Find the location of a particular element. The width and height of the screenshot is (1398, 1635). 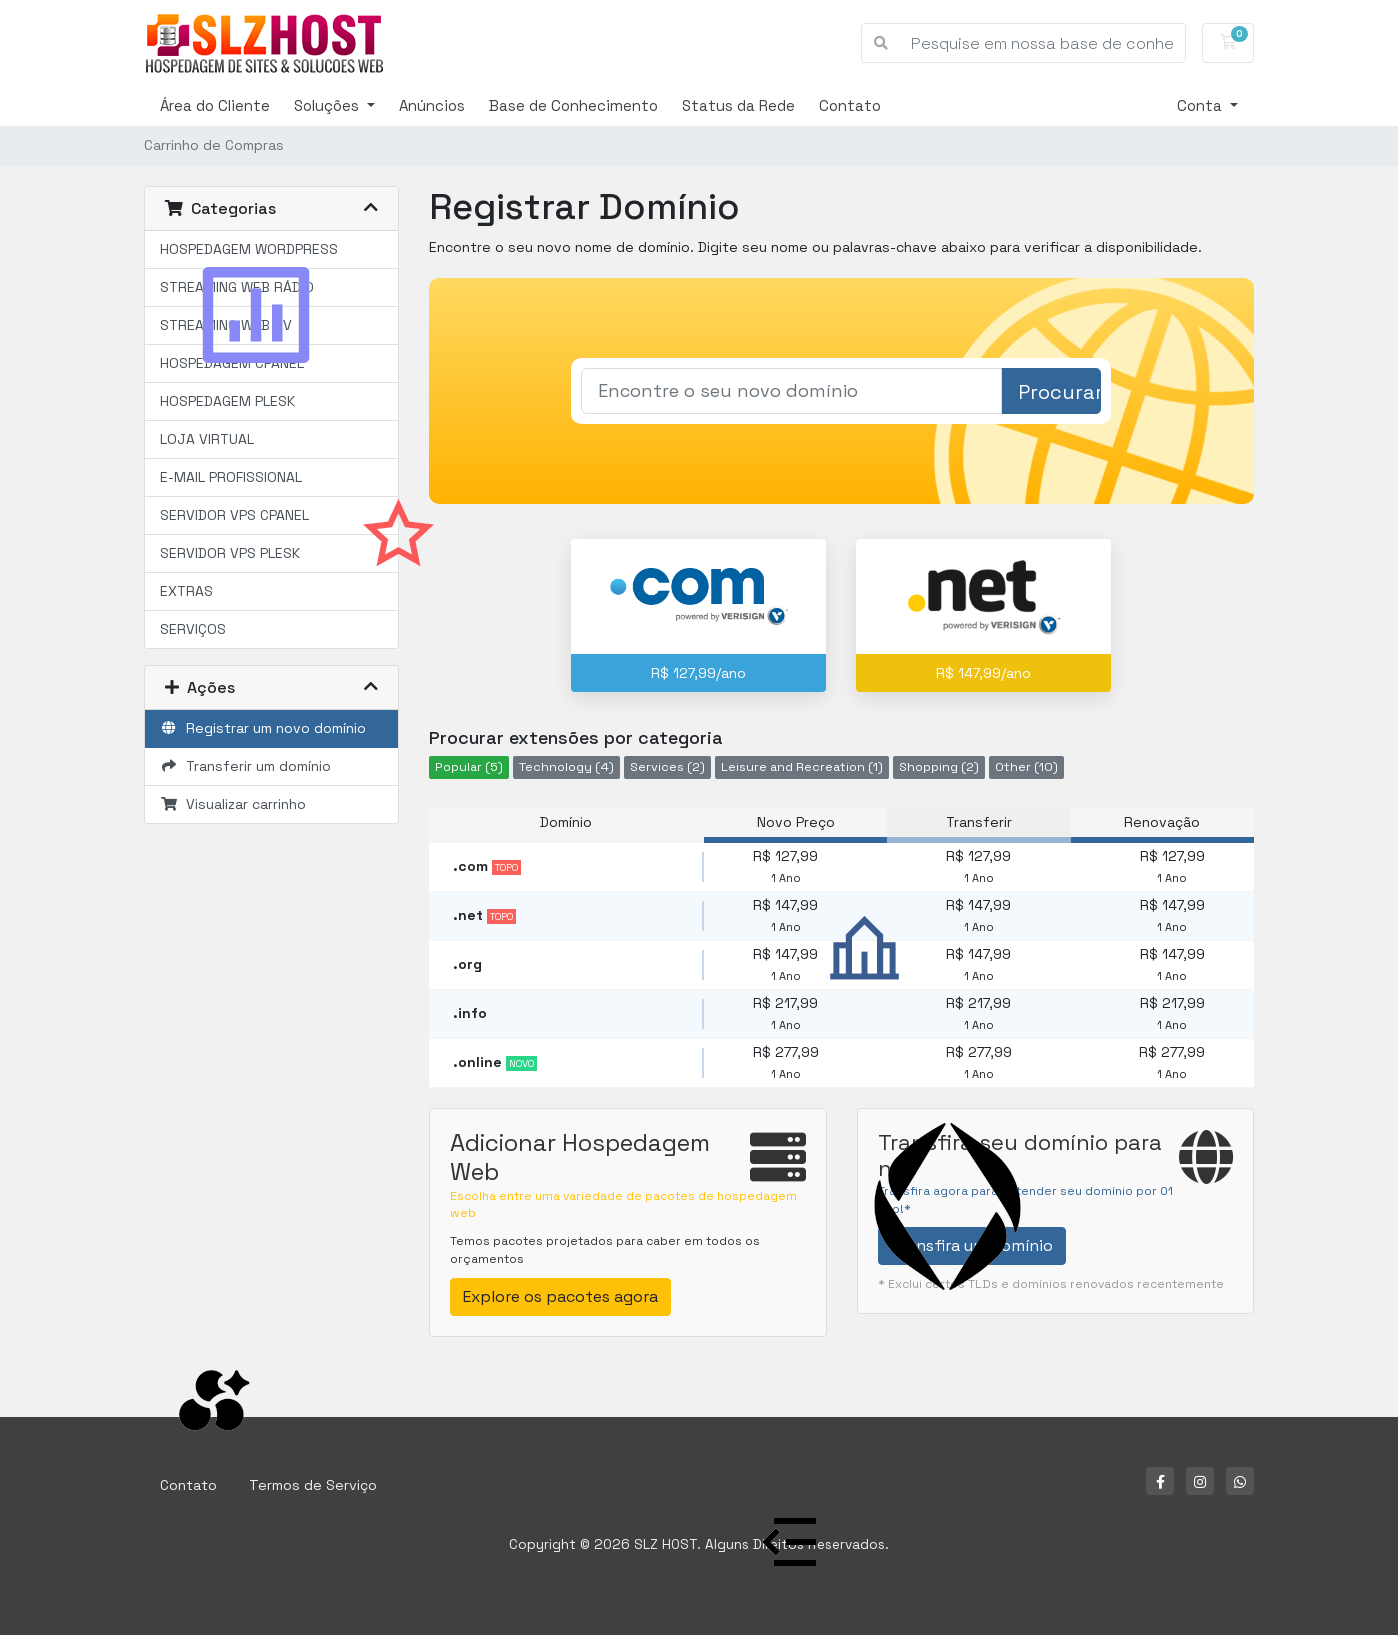

ethereum name service (ENS) logo is located at coordinates (947, 1206).